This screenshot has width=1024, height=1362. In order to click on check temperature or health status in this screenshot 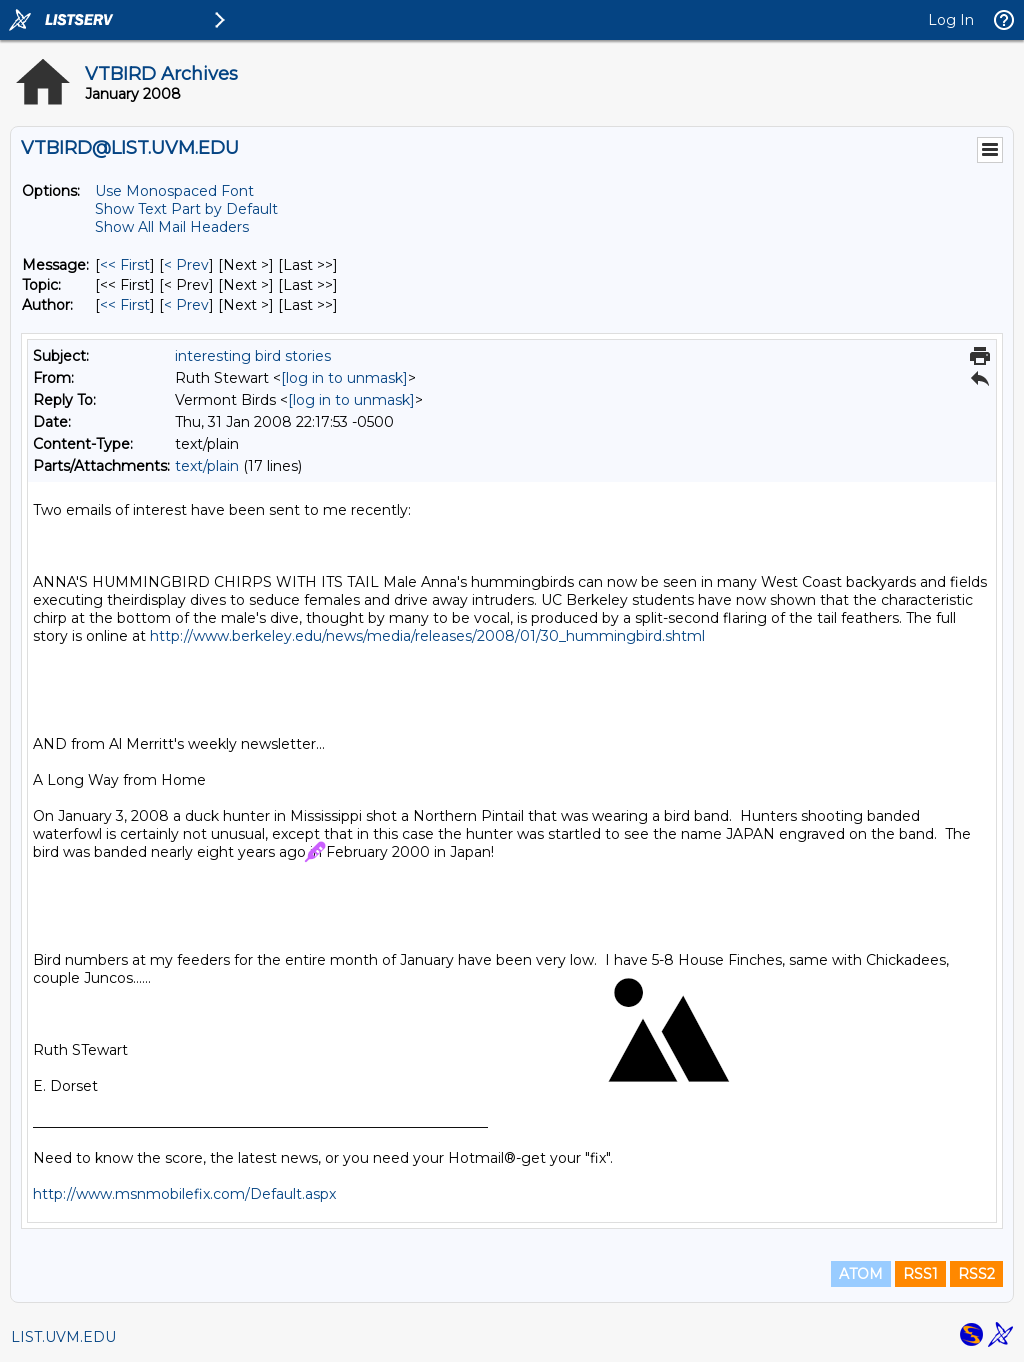, I will do `click(315, 852)`.